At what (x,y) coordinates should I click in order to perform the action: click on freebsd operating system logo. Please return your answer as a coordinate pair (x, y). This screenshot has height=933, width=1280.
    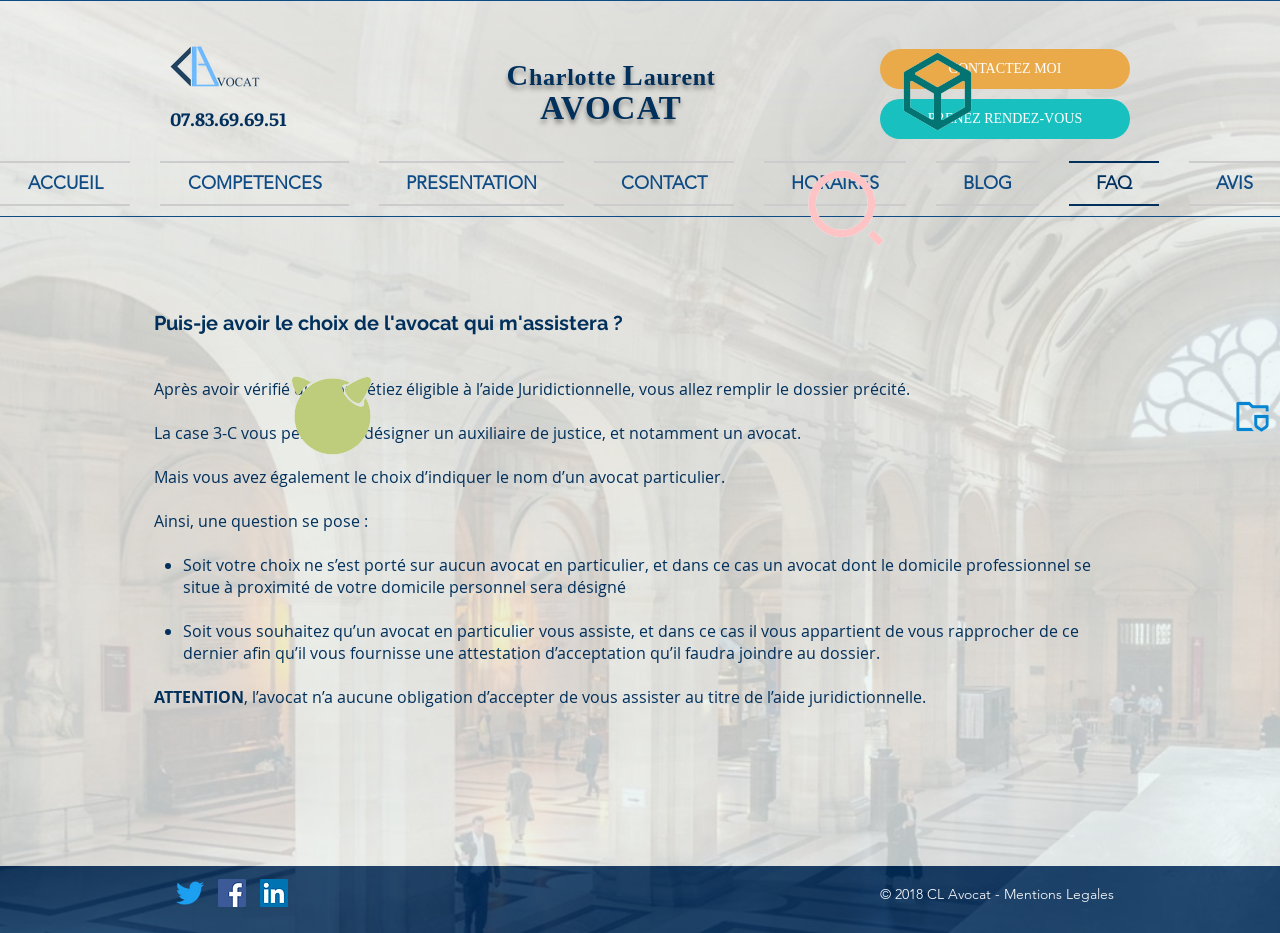
    Looking at the image, I should click on (331, 415).